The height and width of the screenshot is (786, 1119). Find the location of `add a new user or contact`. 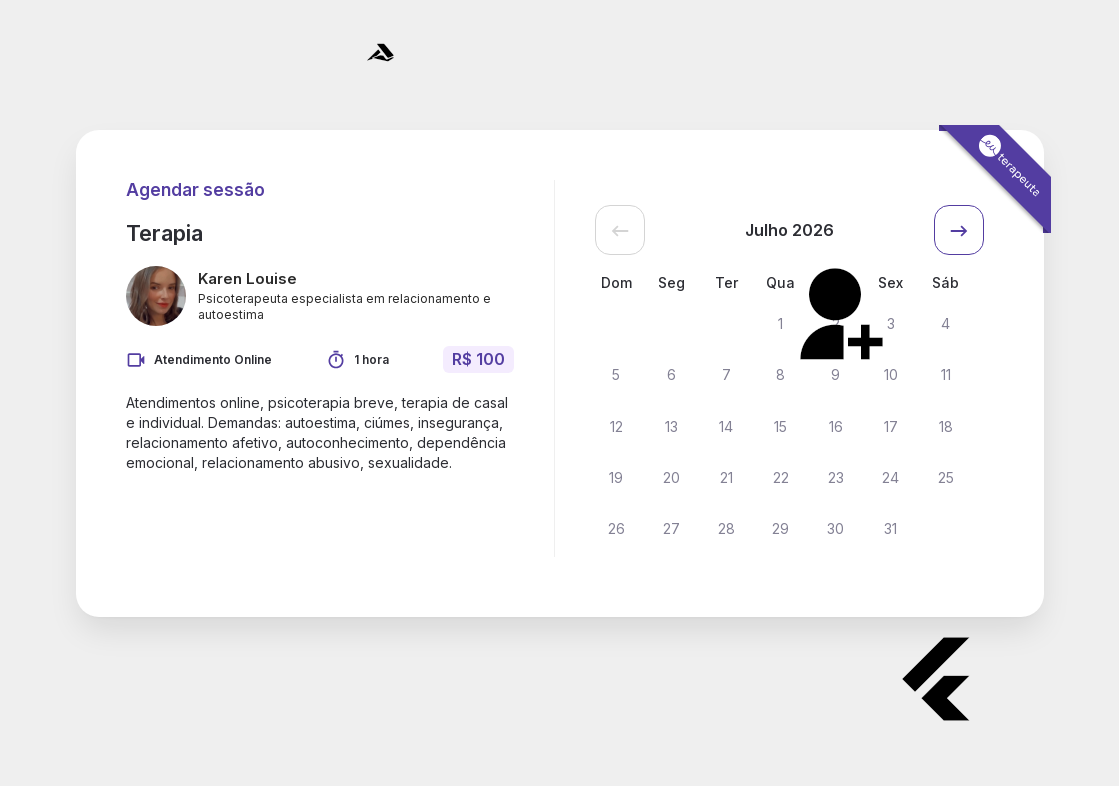

add a new user or contact is located at coordinates (835, 316).